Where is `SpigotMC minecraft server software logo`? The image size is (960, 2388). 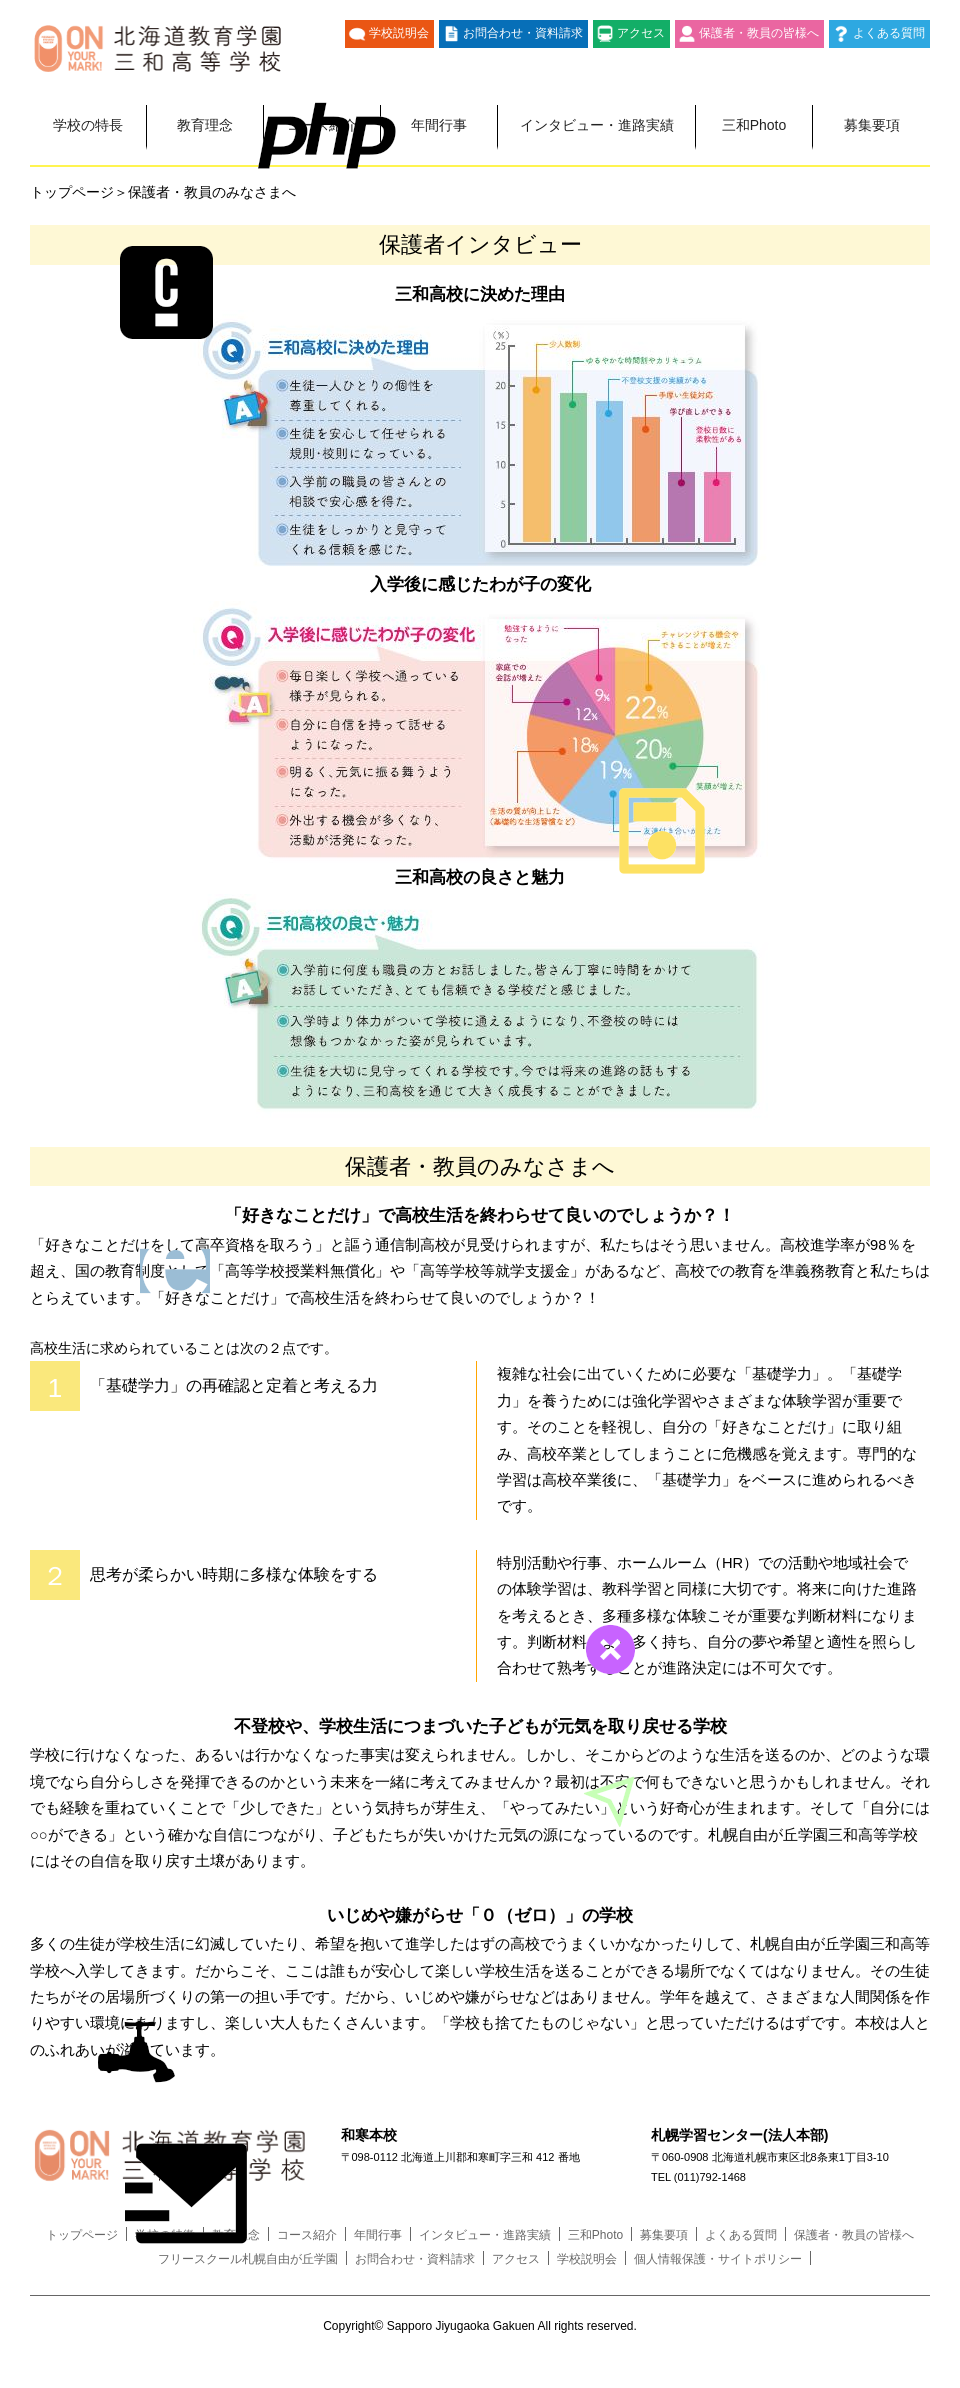
SpigotMC minecraft server software logo is located at coordinates (136, 2051).